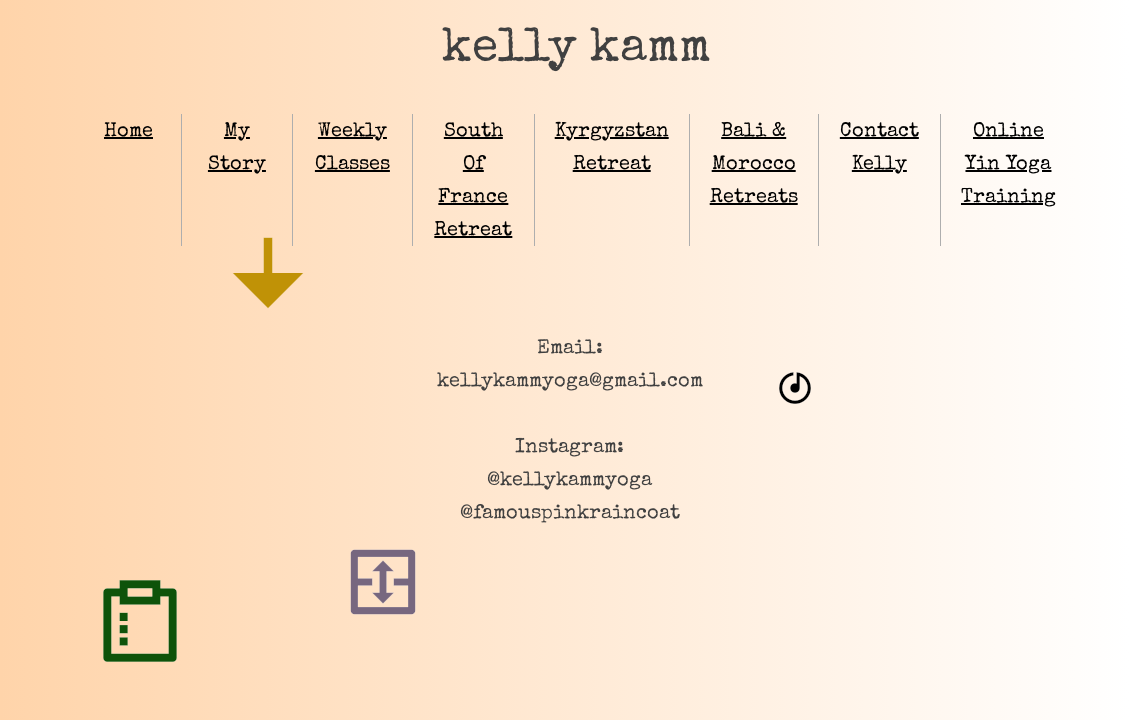 The width and height of the screenshot is (1129, 720). What do you see at coordinates (140, 621) in the screenshot?
I see `access survey or feedback form` at bounding box center [140, 621].